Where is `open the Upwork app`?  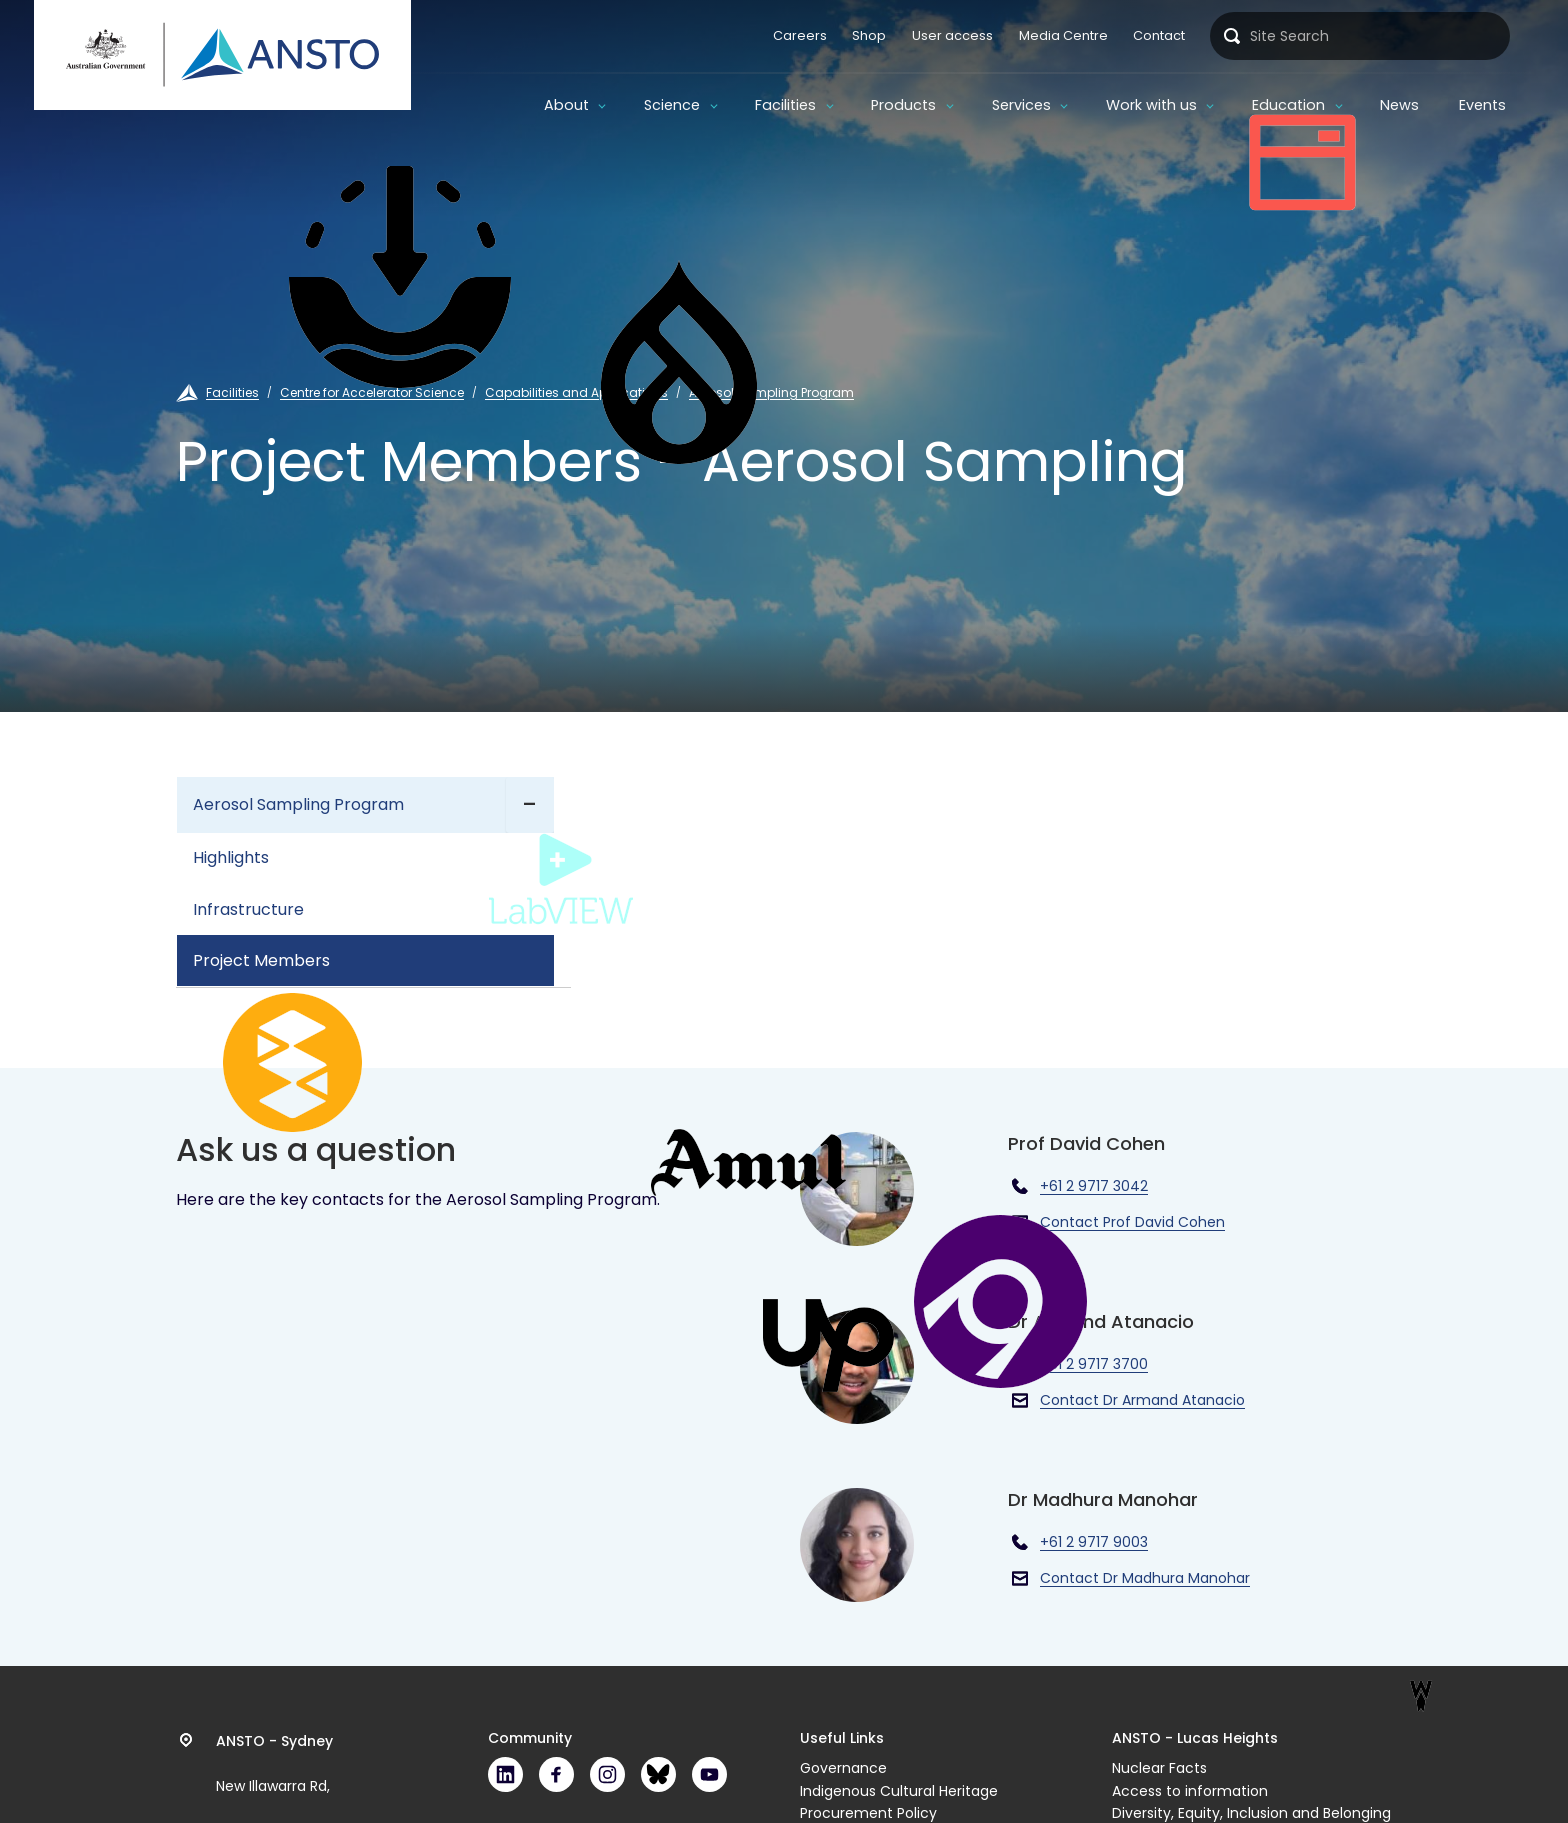
open the Upwork app is located at coordinates (828, 1345).